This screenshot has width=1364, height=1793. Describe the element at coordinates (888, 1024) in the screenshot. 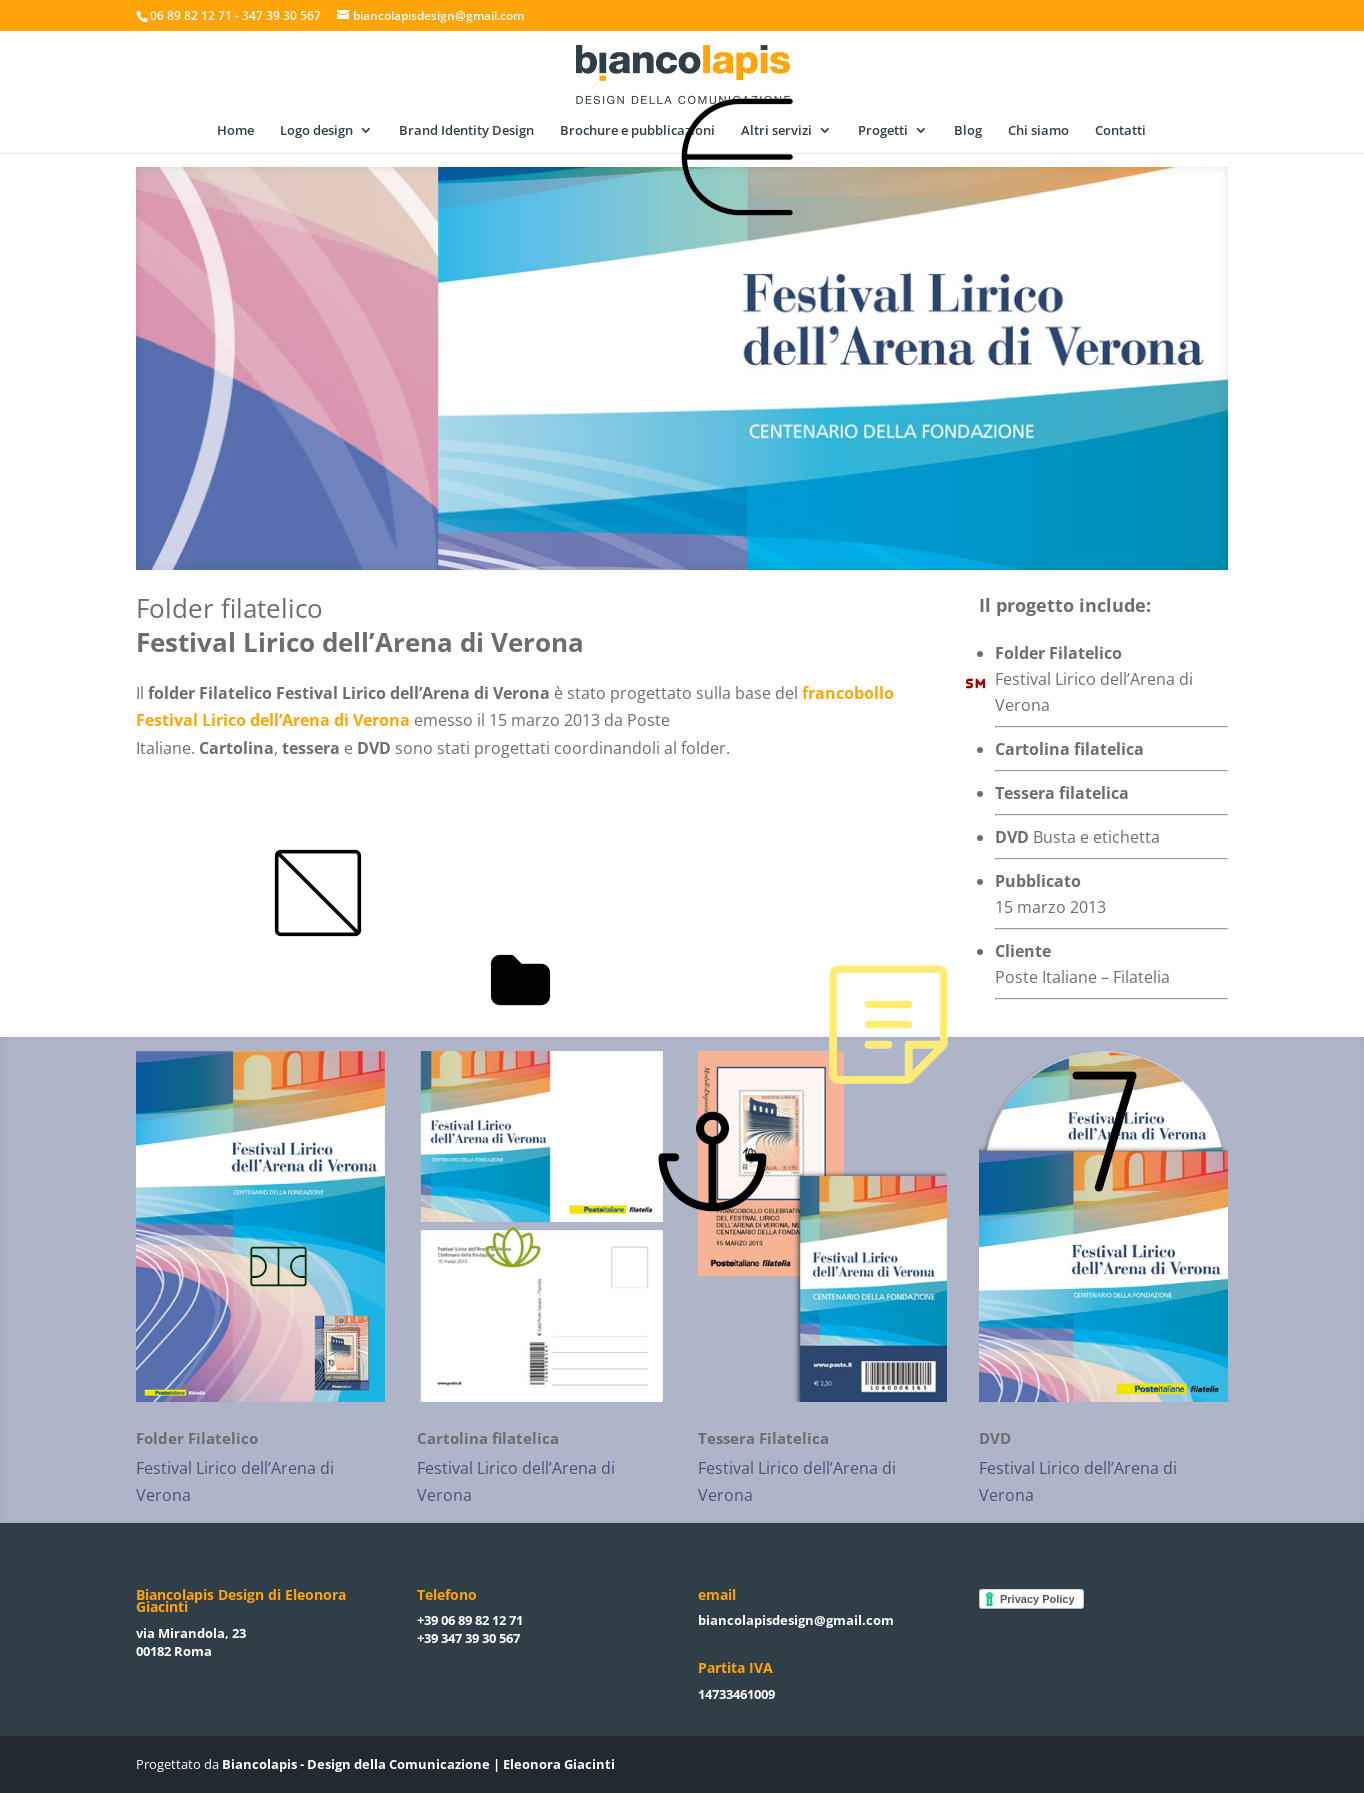

I see `create a new note` at that location.